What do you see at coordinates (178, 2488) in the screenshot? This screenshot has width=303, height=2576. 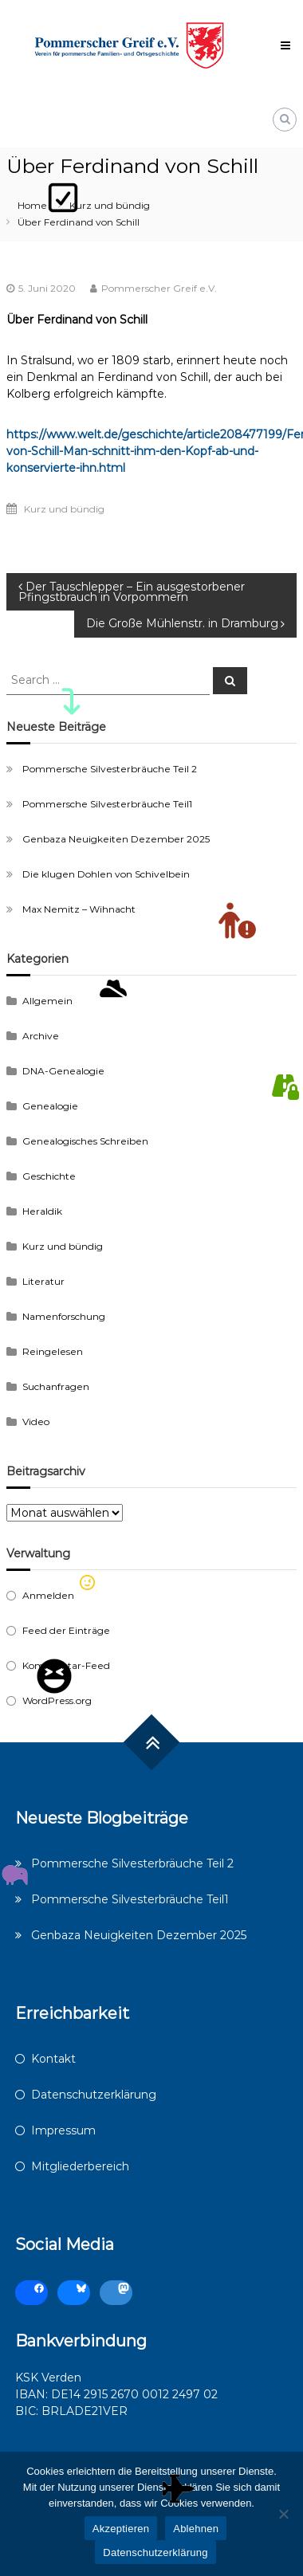 I see `access flight or aviation features` at bounding box center [178, 2488].